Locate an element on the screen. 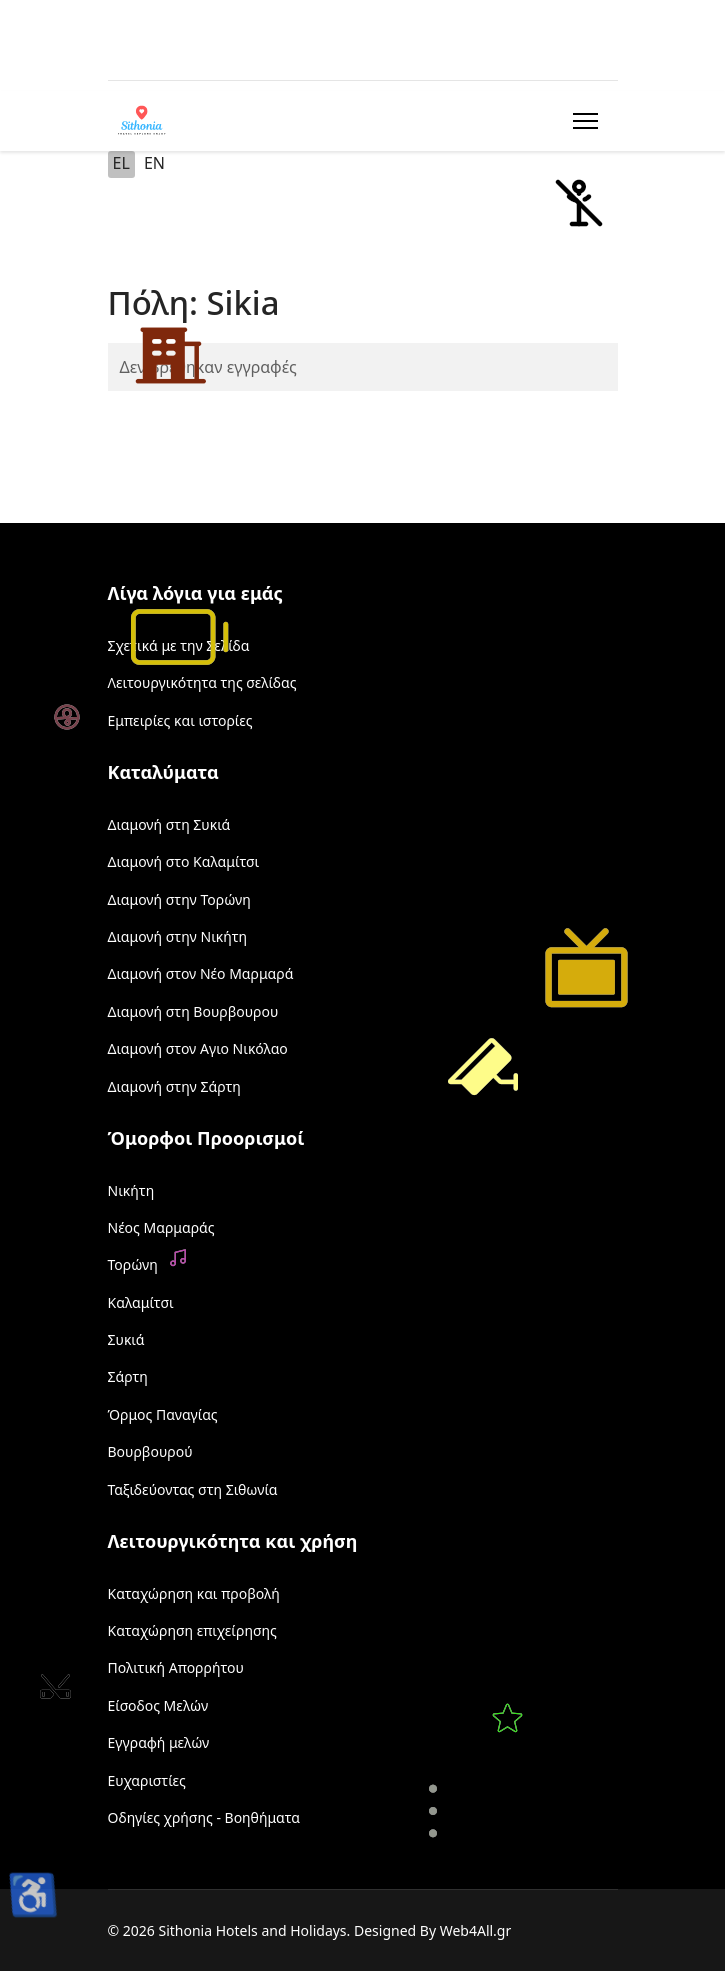 This screenshot has height=1971, width=725. watch TV or video content is located at coordinates (586, 972).